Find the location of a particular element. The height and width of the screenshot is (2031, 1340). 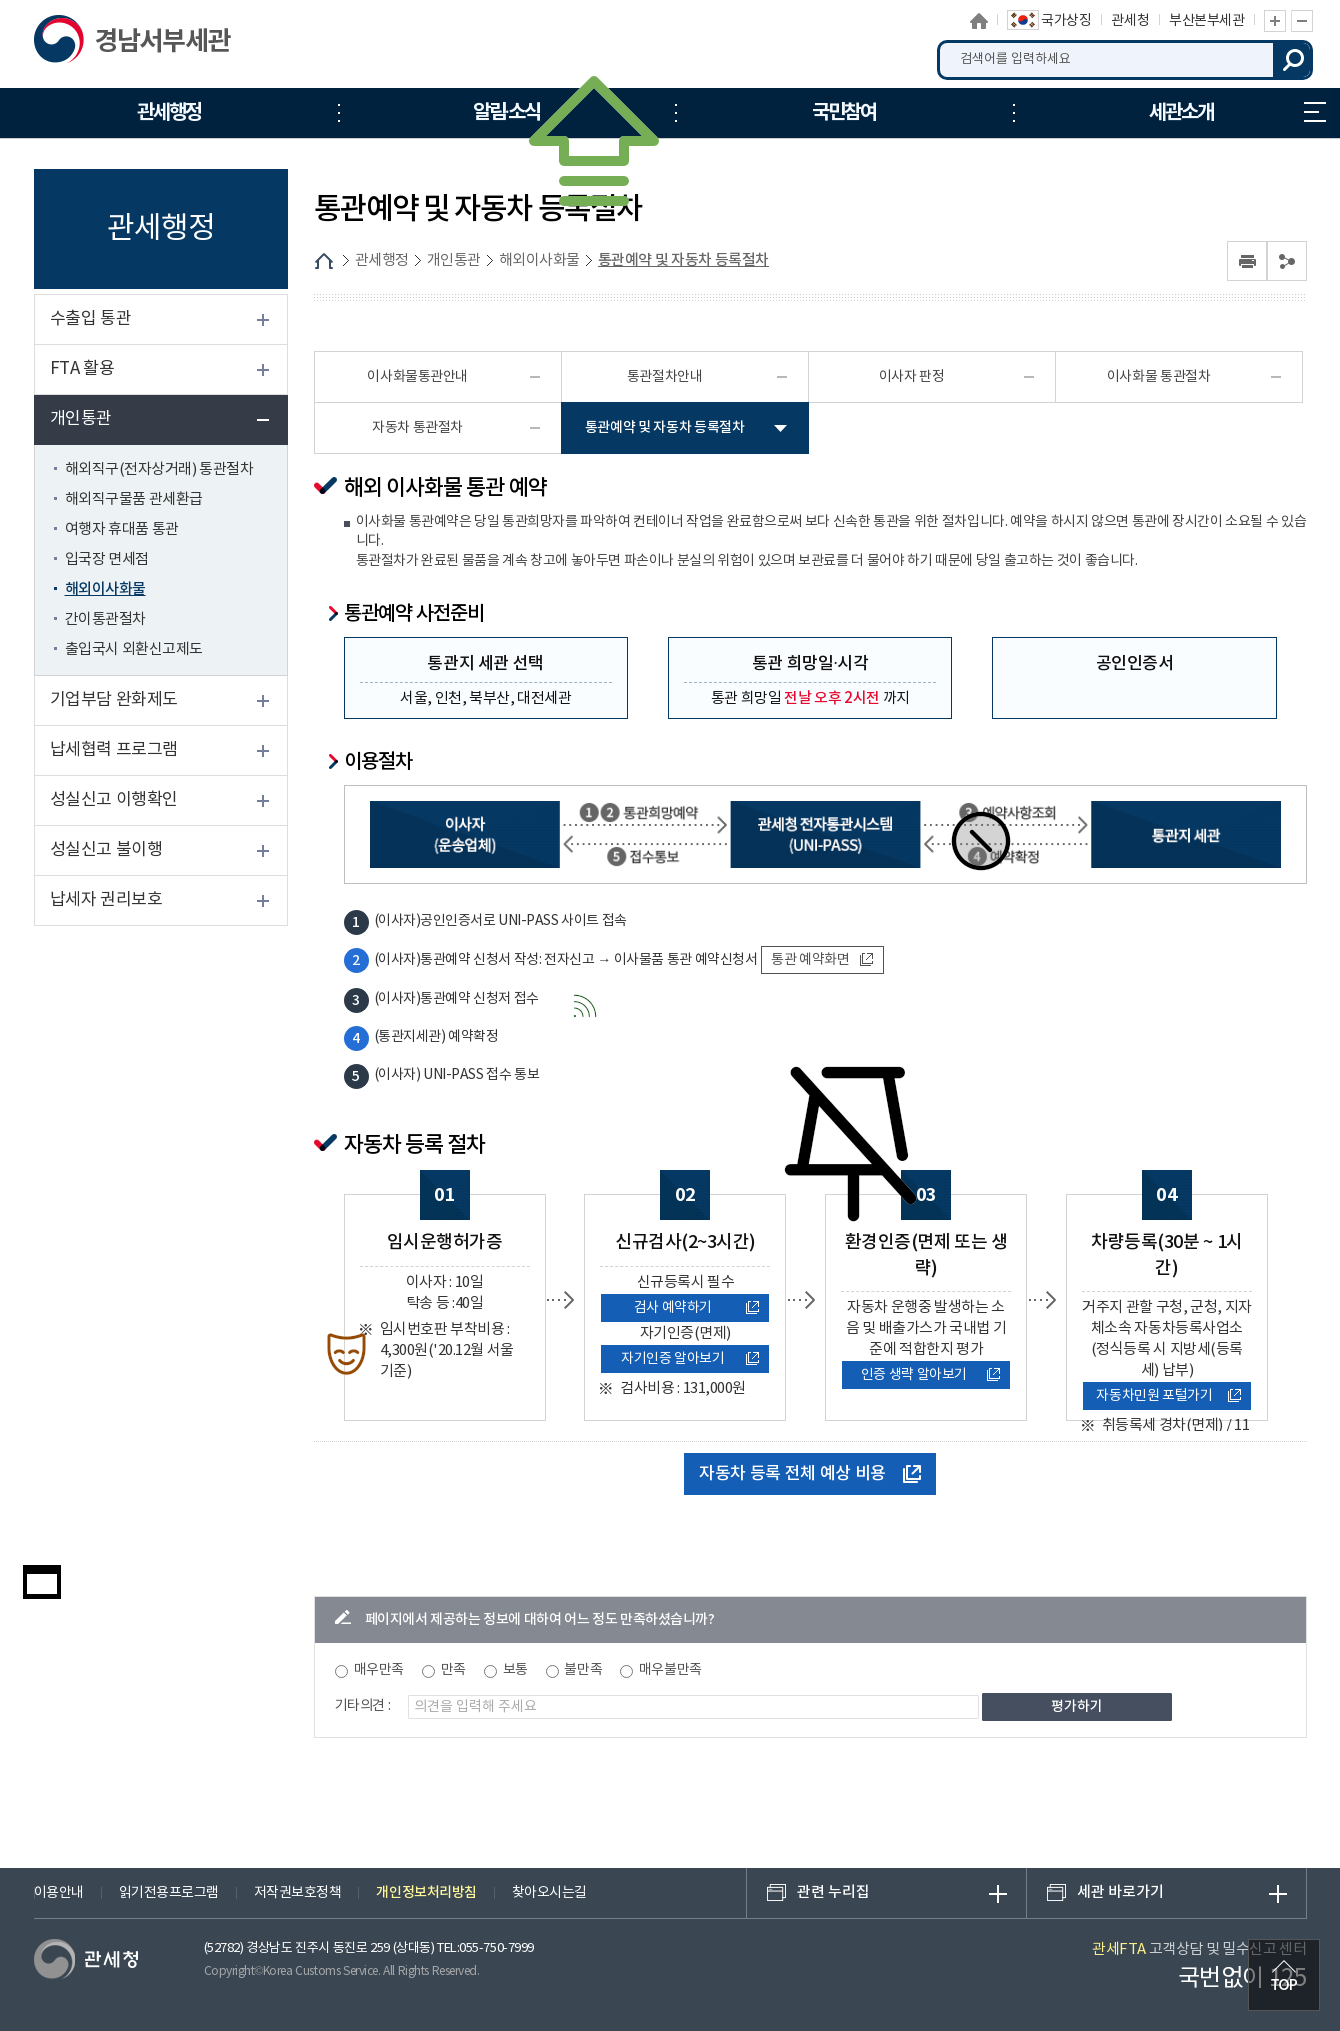

unpin an item from its current location is located at coordinates (853, 1135).